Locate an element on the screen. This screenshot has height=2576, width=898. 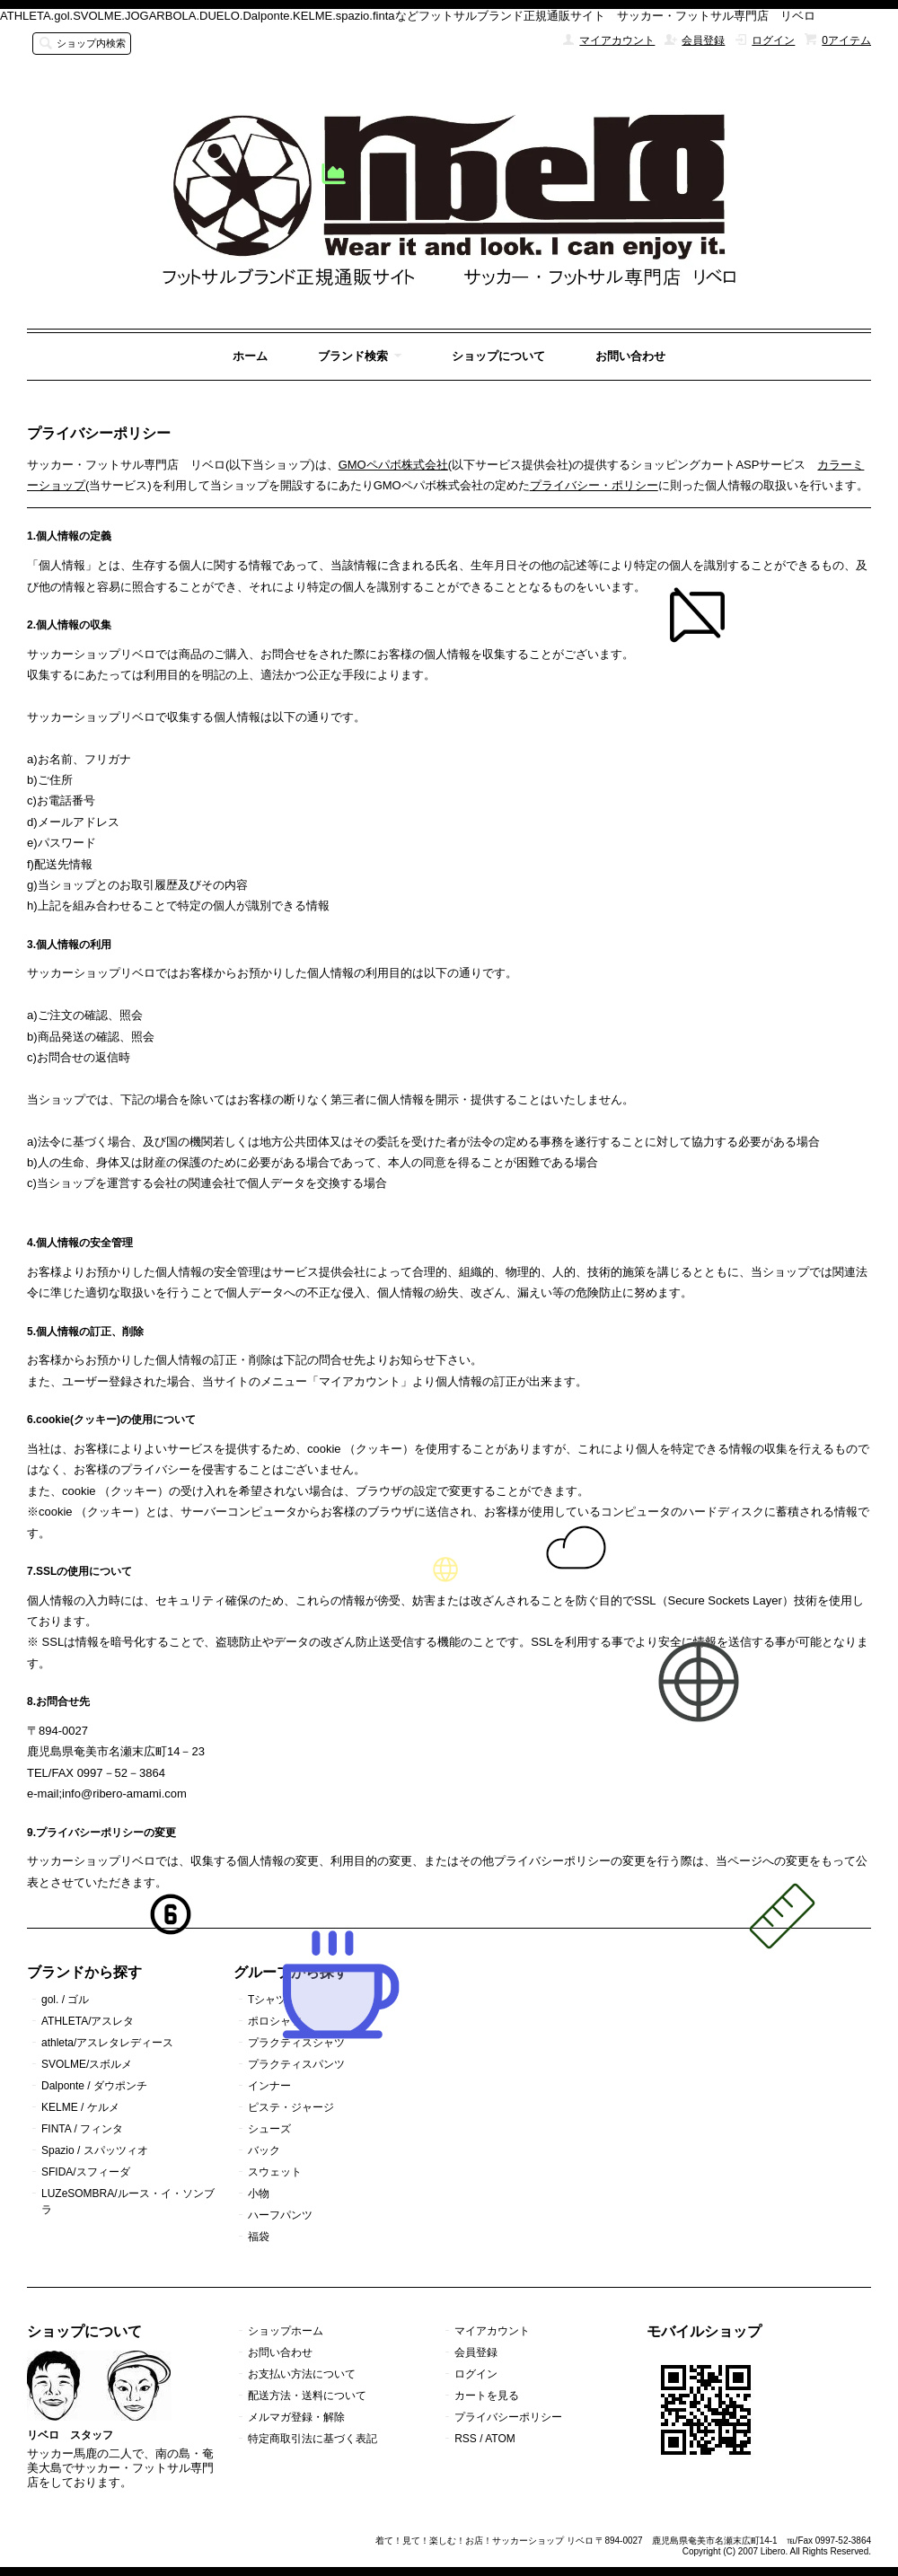
access global or web-related settings is located at coordinates (445, 1570).